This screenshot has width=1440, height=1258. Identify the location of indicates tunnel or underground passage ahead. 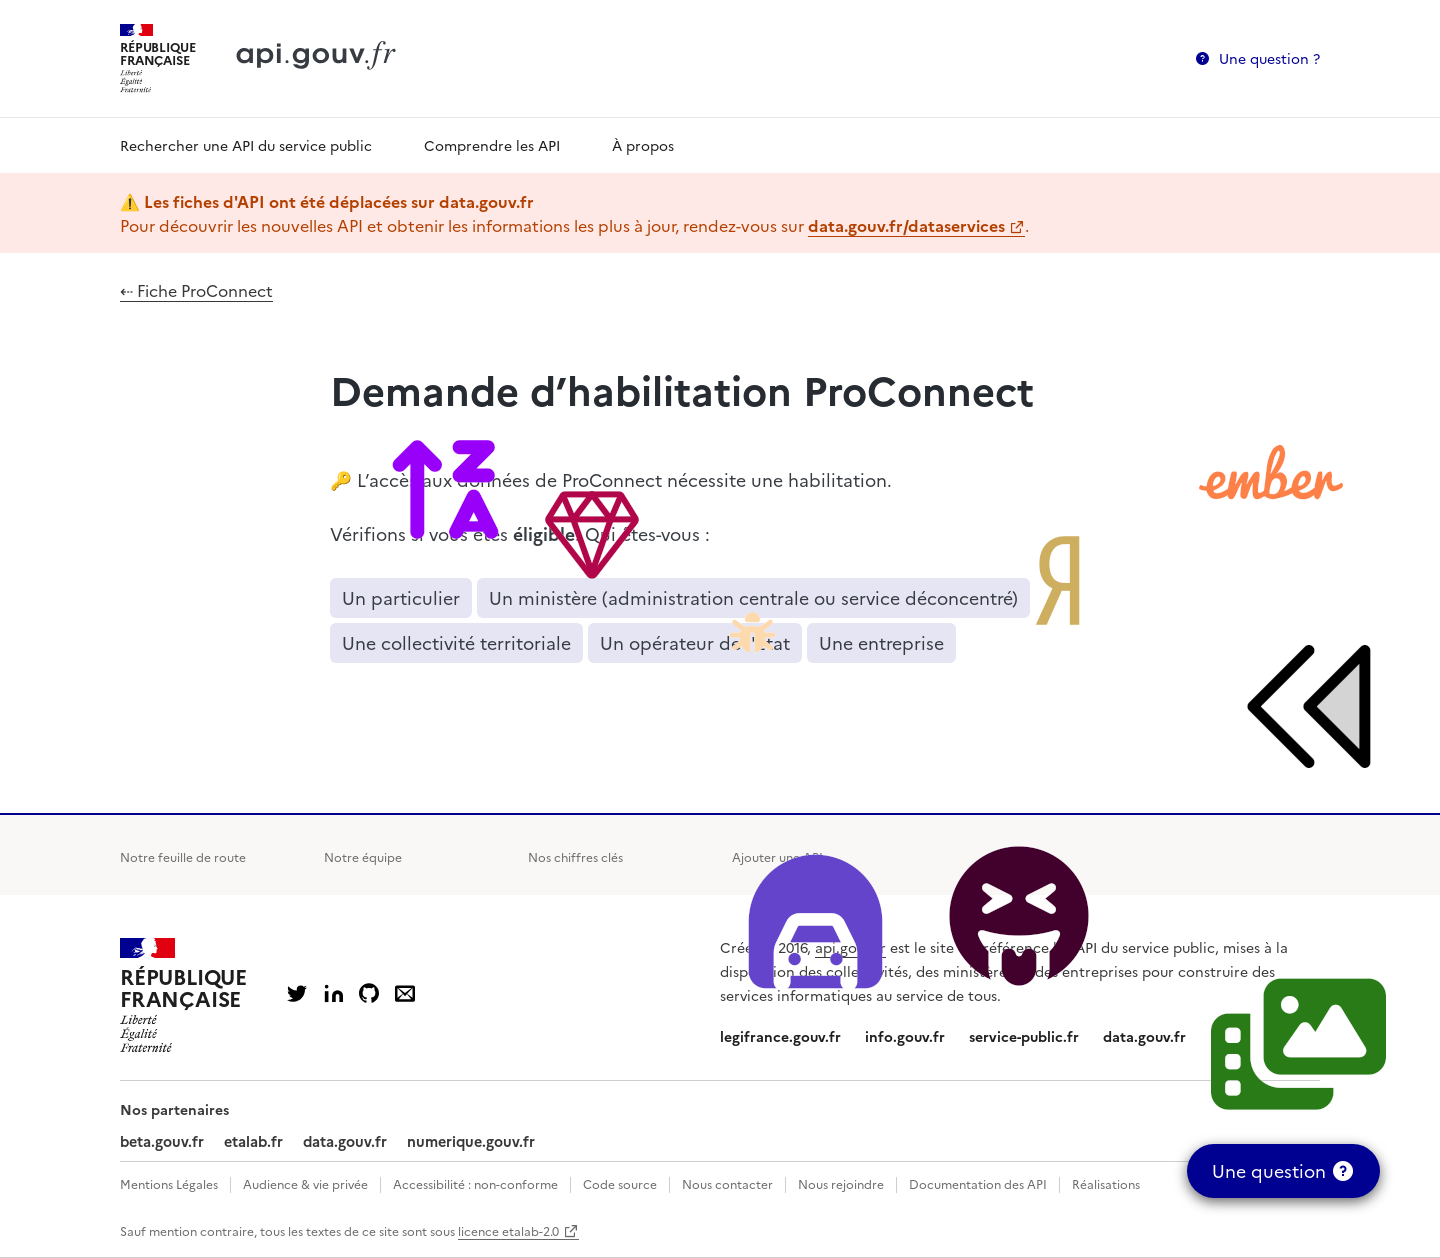
(815, 921).